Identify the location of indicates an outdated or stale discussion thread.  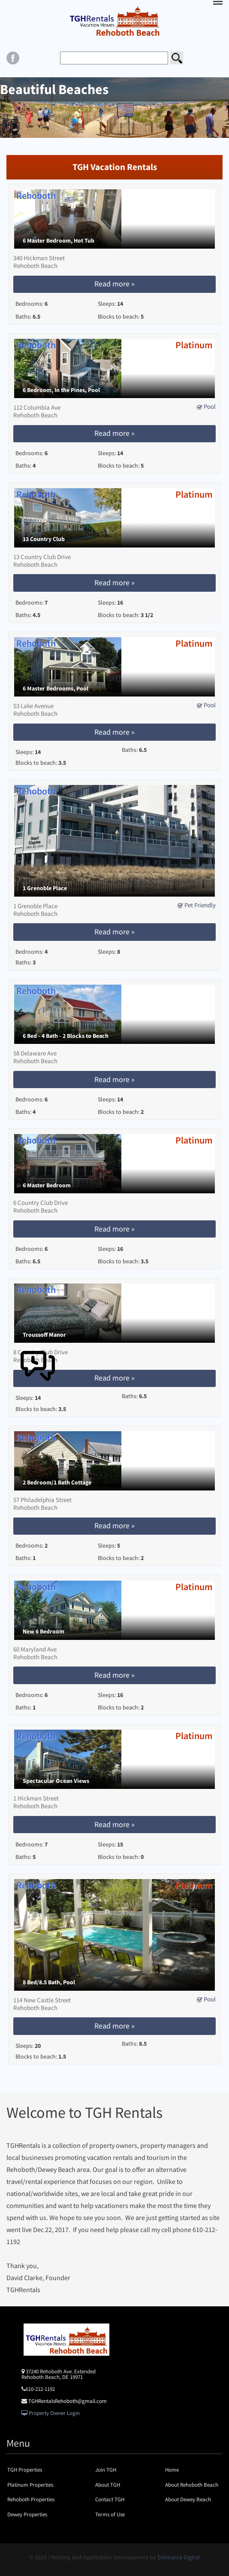
(38, 1366).